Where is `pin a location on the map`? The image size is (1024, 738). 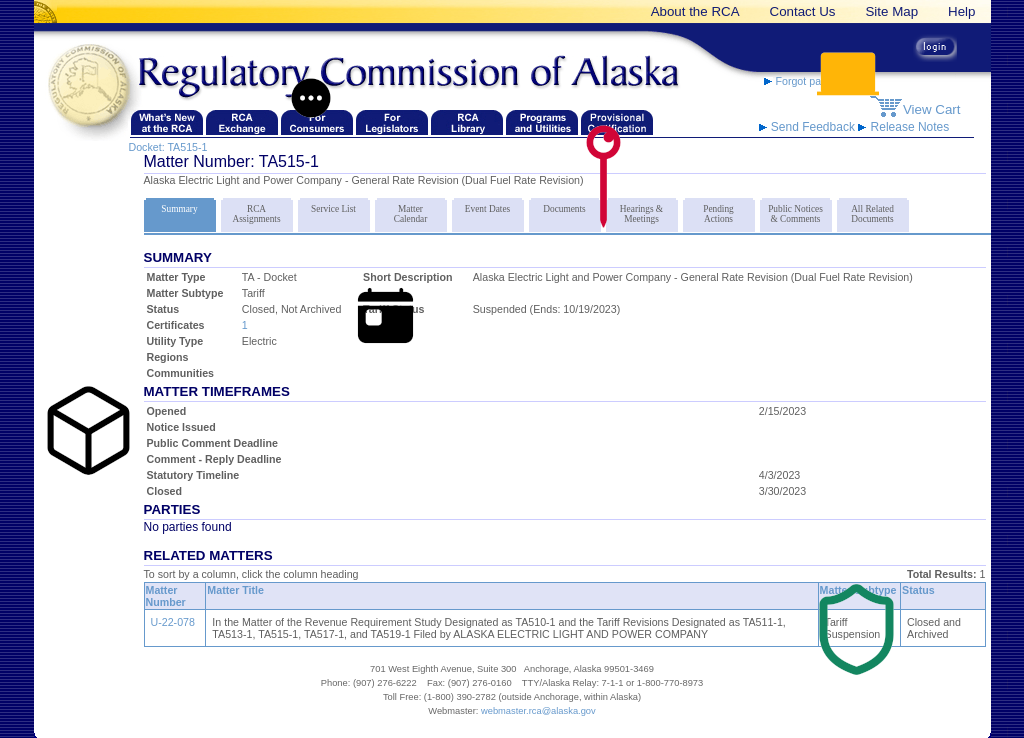
pin a location on the map is located at coordinates (603, 176).